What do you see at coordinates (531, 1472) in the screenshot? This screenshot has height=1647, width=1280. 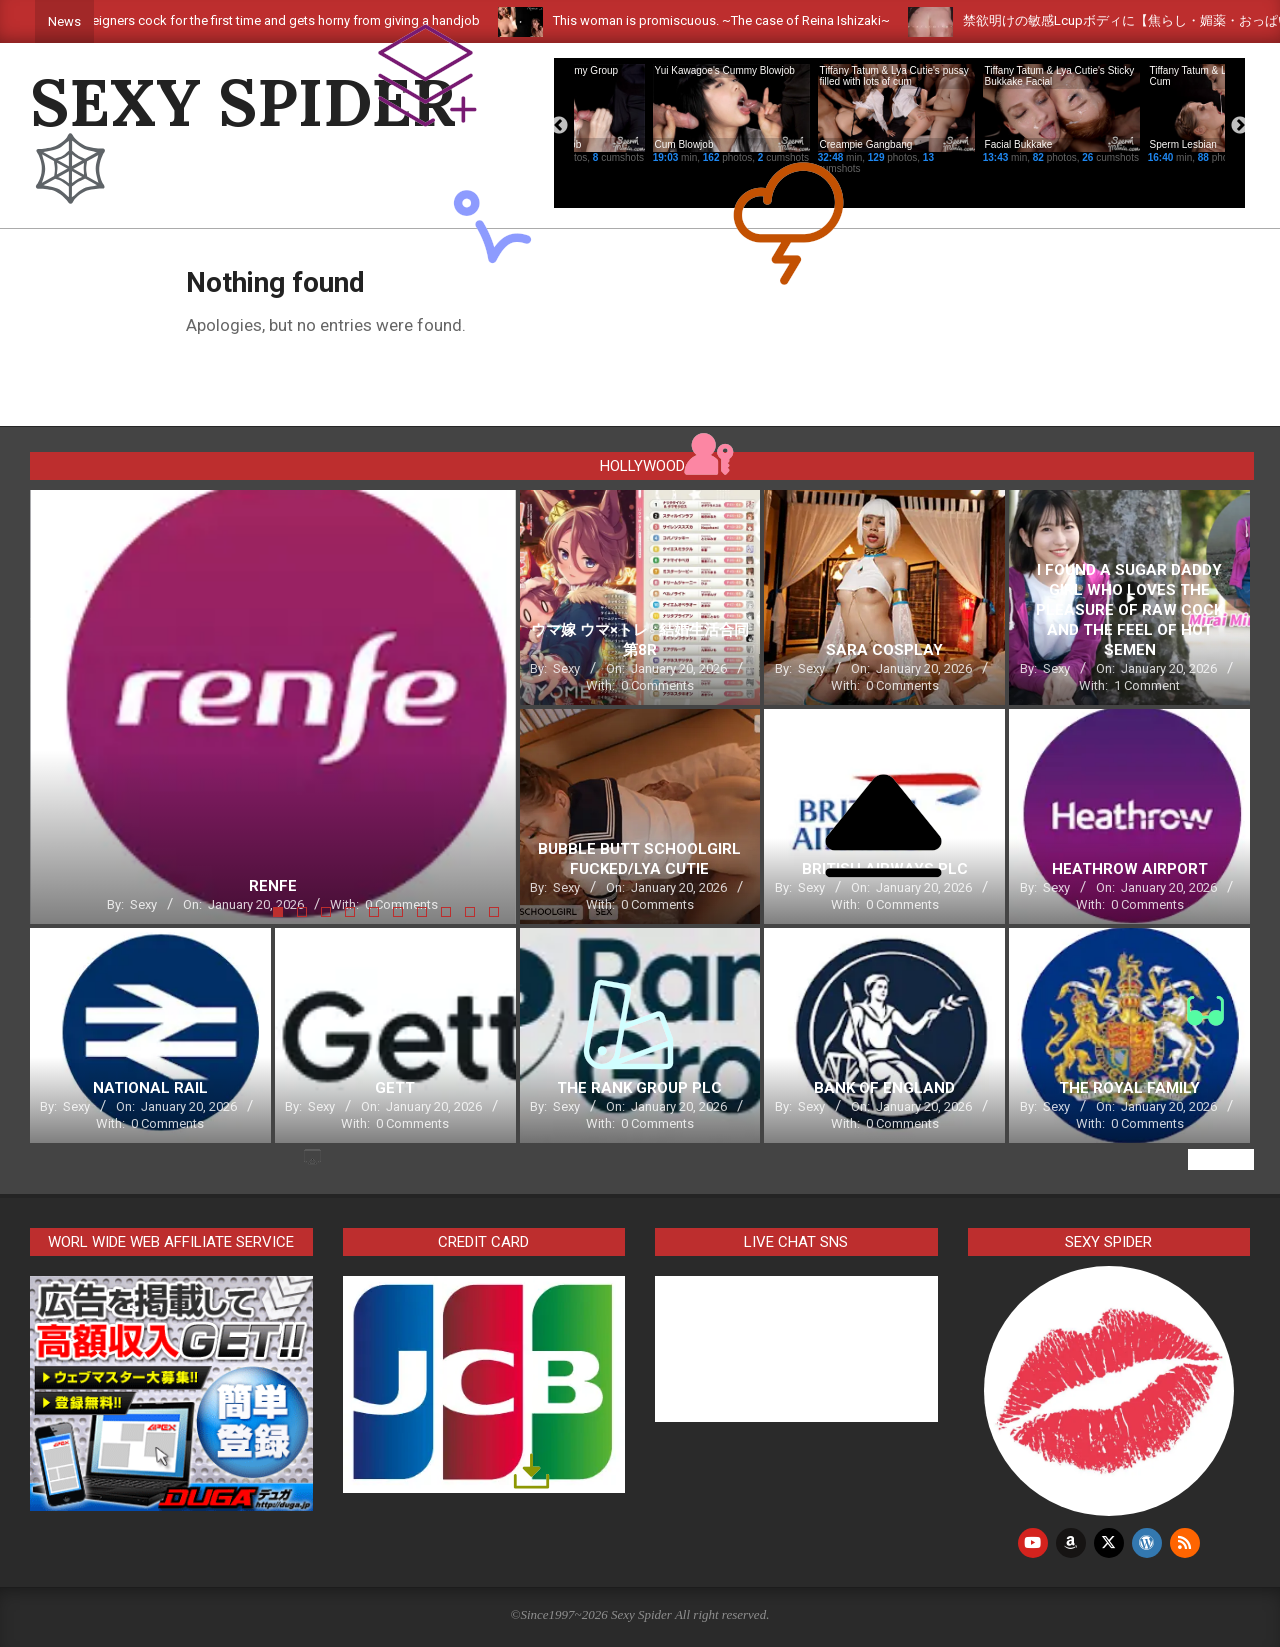 I see `download a file to your device` at bounding box center [531, 1472].